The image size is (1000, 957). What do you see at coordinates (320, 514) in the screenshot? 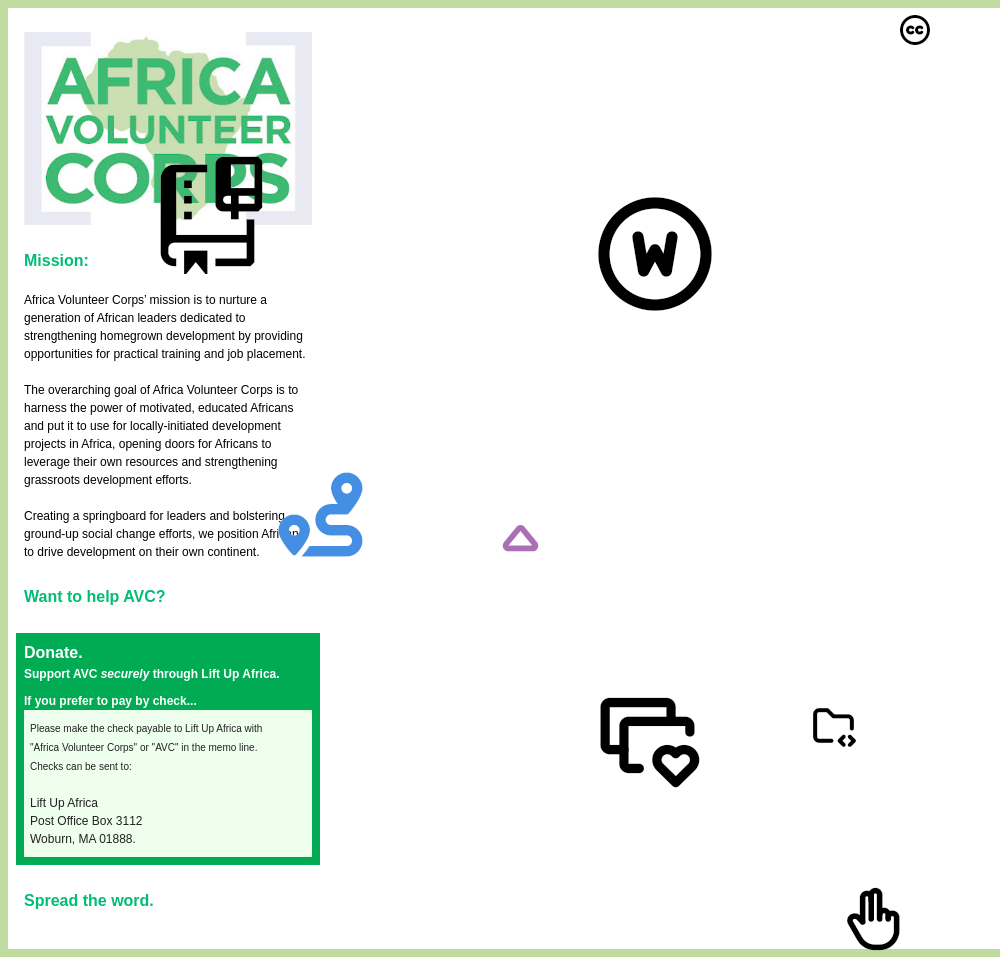
I see `view route between two locations` at bounding box center [320, 514].